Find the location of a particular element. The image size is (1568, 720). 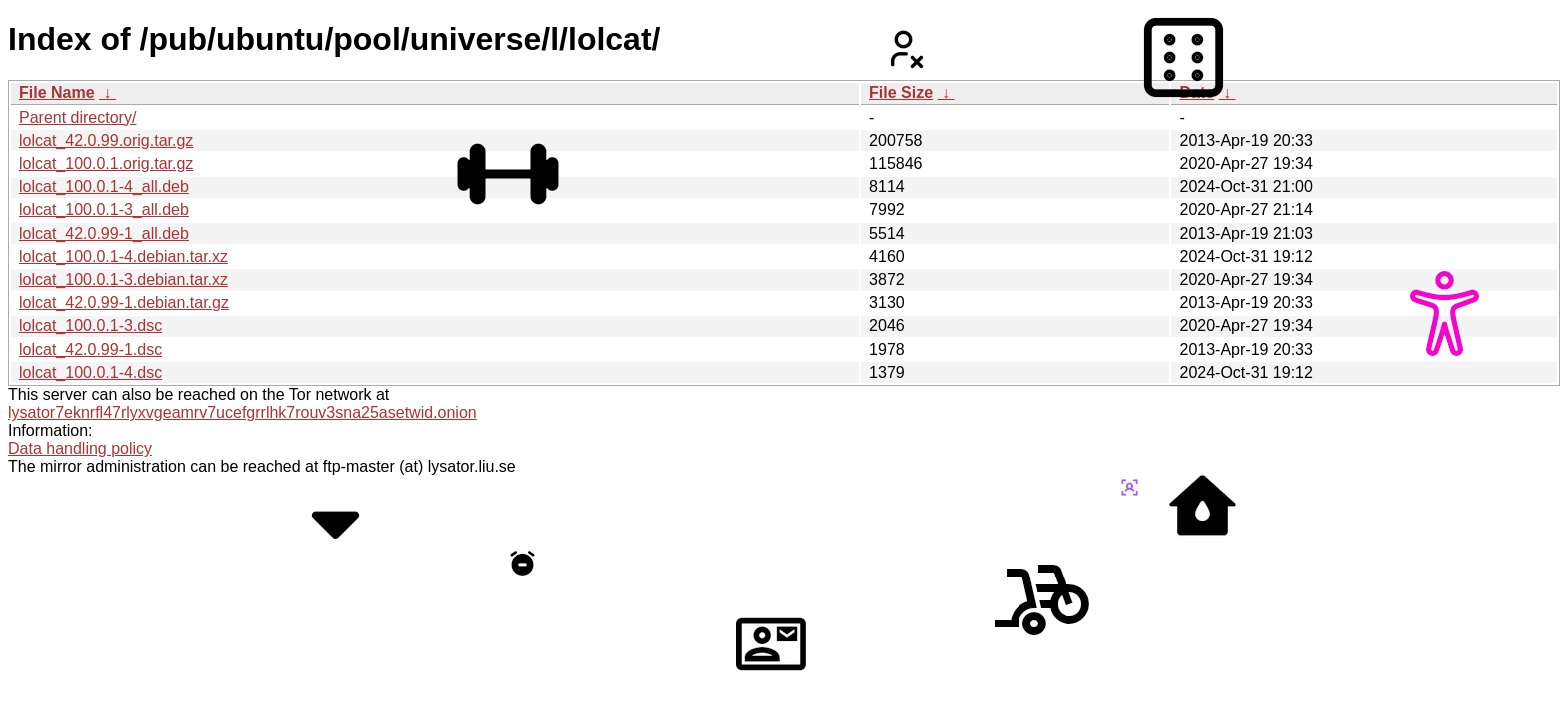

random selection or shuffle function is located at coordinates (1183, 57).